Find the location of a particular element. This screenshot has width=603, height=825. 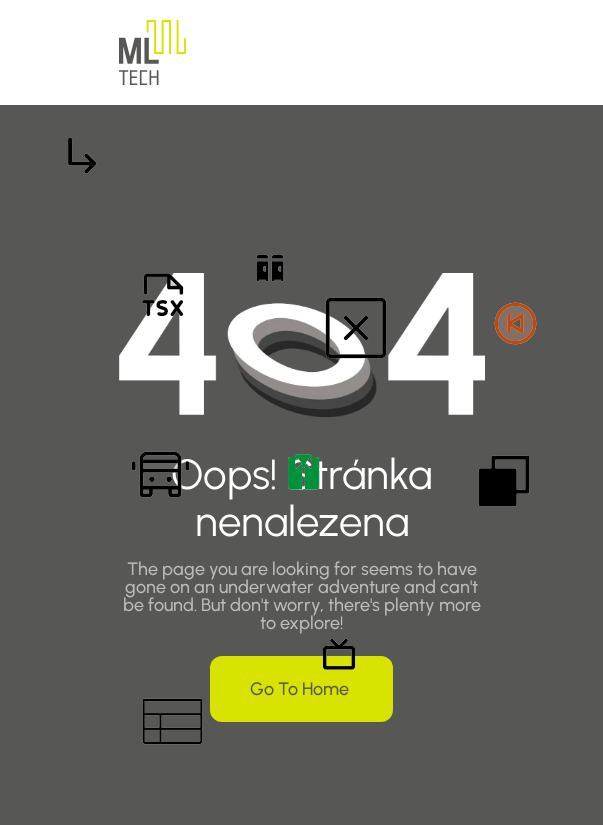

a TypeScript React component file is located at coordinates (163, 296).